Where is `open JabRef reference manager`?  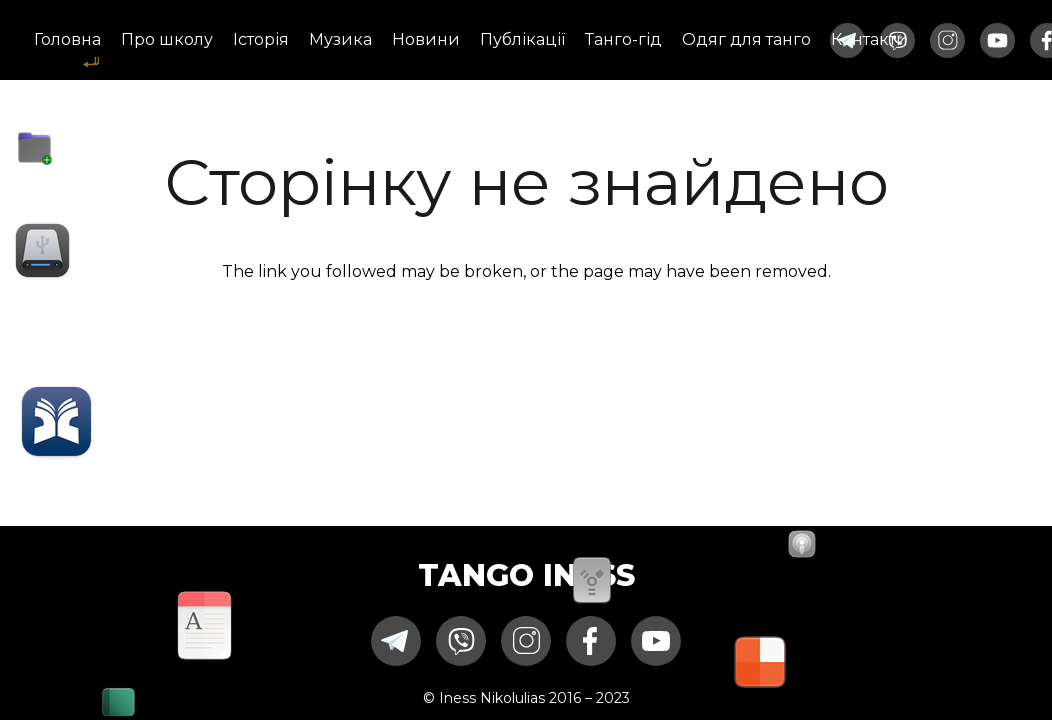 open JabRef reference manager is located at coordinates (56, 421).